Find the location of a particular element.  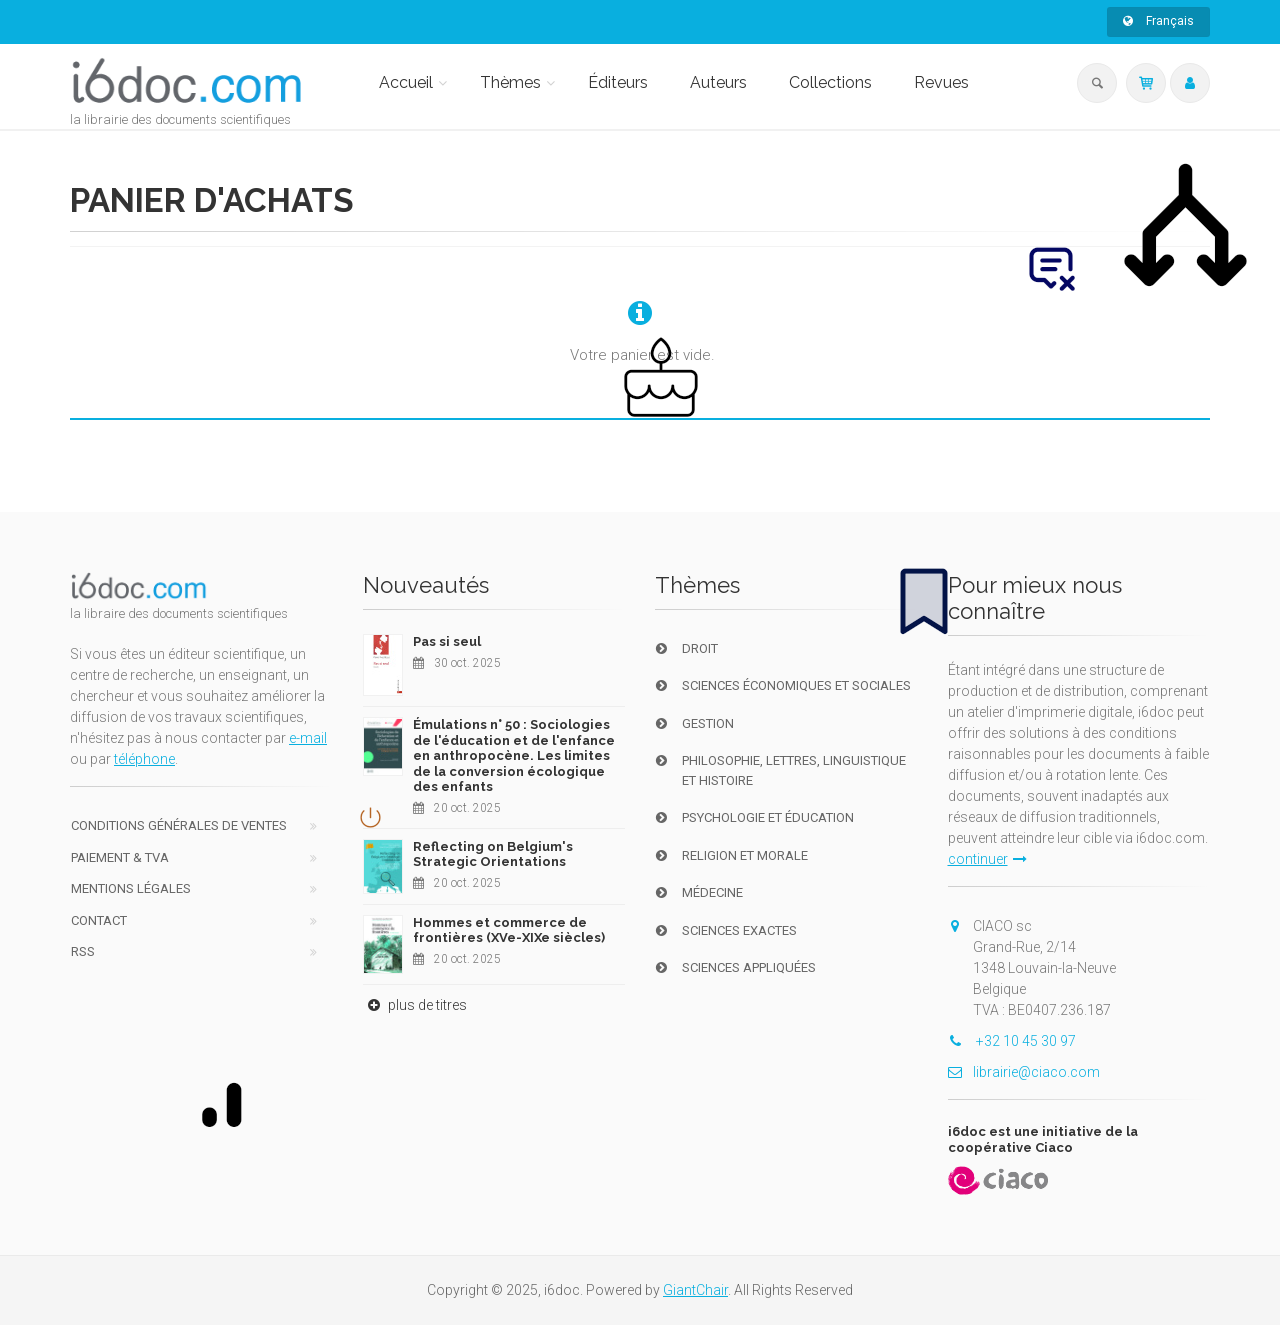

split content into multiple paths is located at coordinates (1185, 229).